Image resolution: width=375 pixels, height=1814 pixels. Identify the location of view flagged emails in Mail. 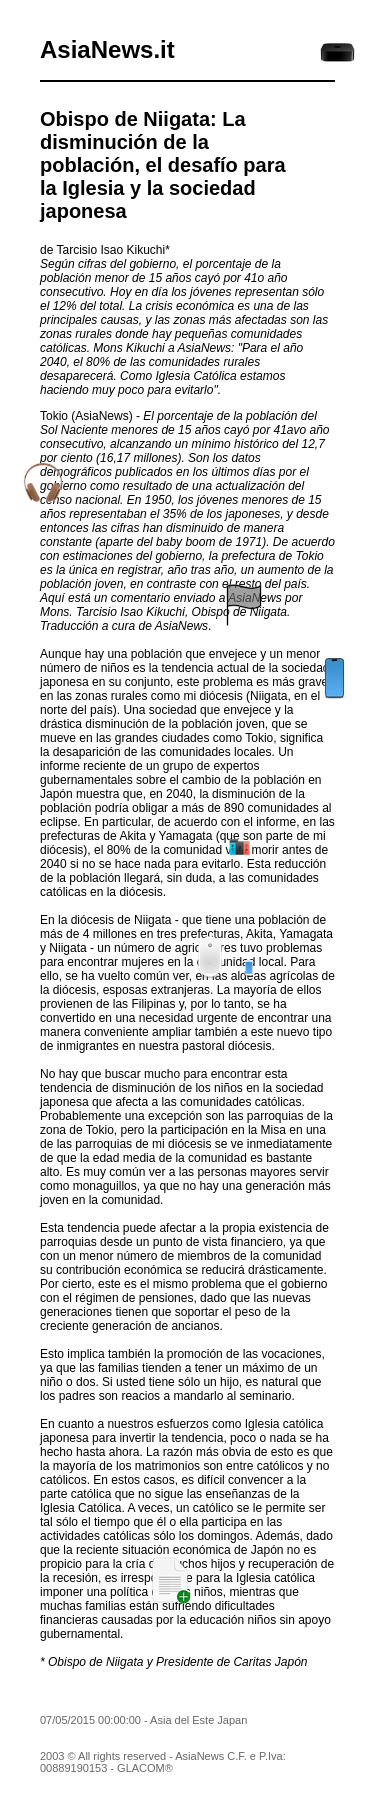
(244, 605).